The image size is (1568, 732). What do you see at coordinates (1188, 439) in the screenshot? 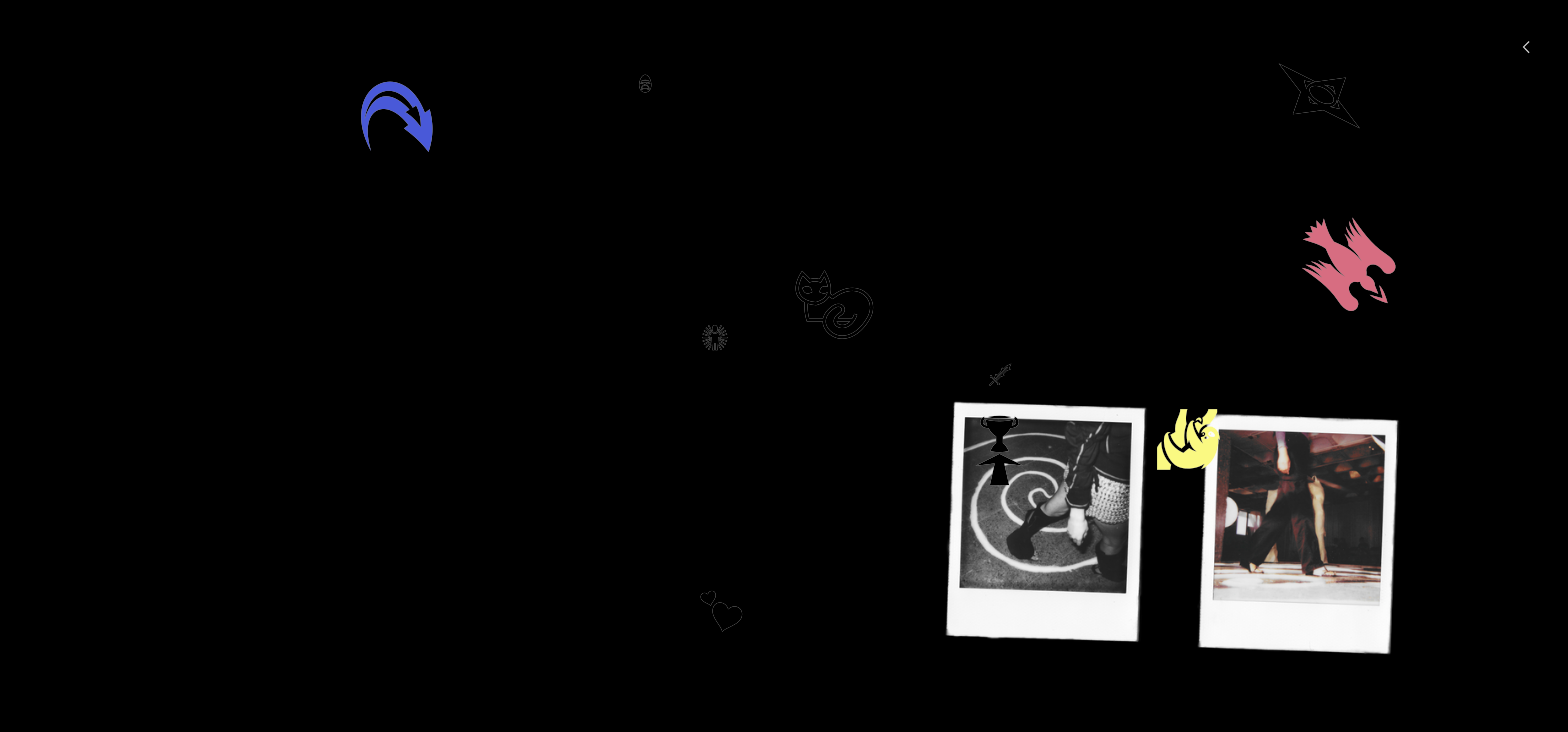
I see `sloth character or mascot icon` at bounding box center [1188, 439].